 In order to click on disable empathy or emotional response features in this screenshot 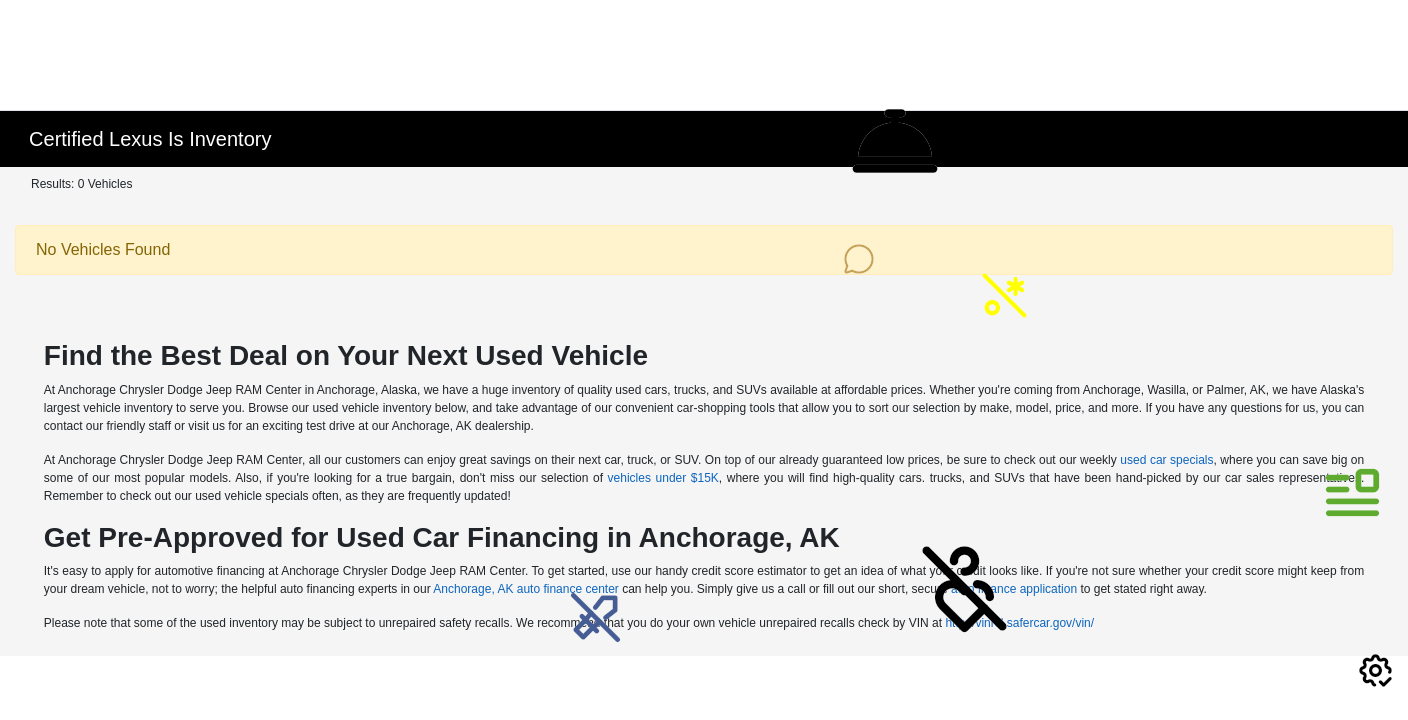, I will do `click(964, 588)`.